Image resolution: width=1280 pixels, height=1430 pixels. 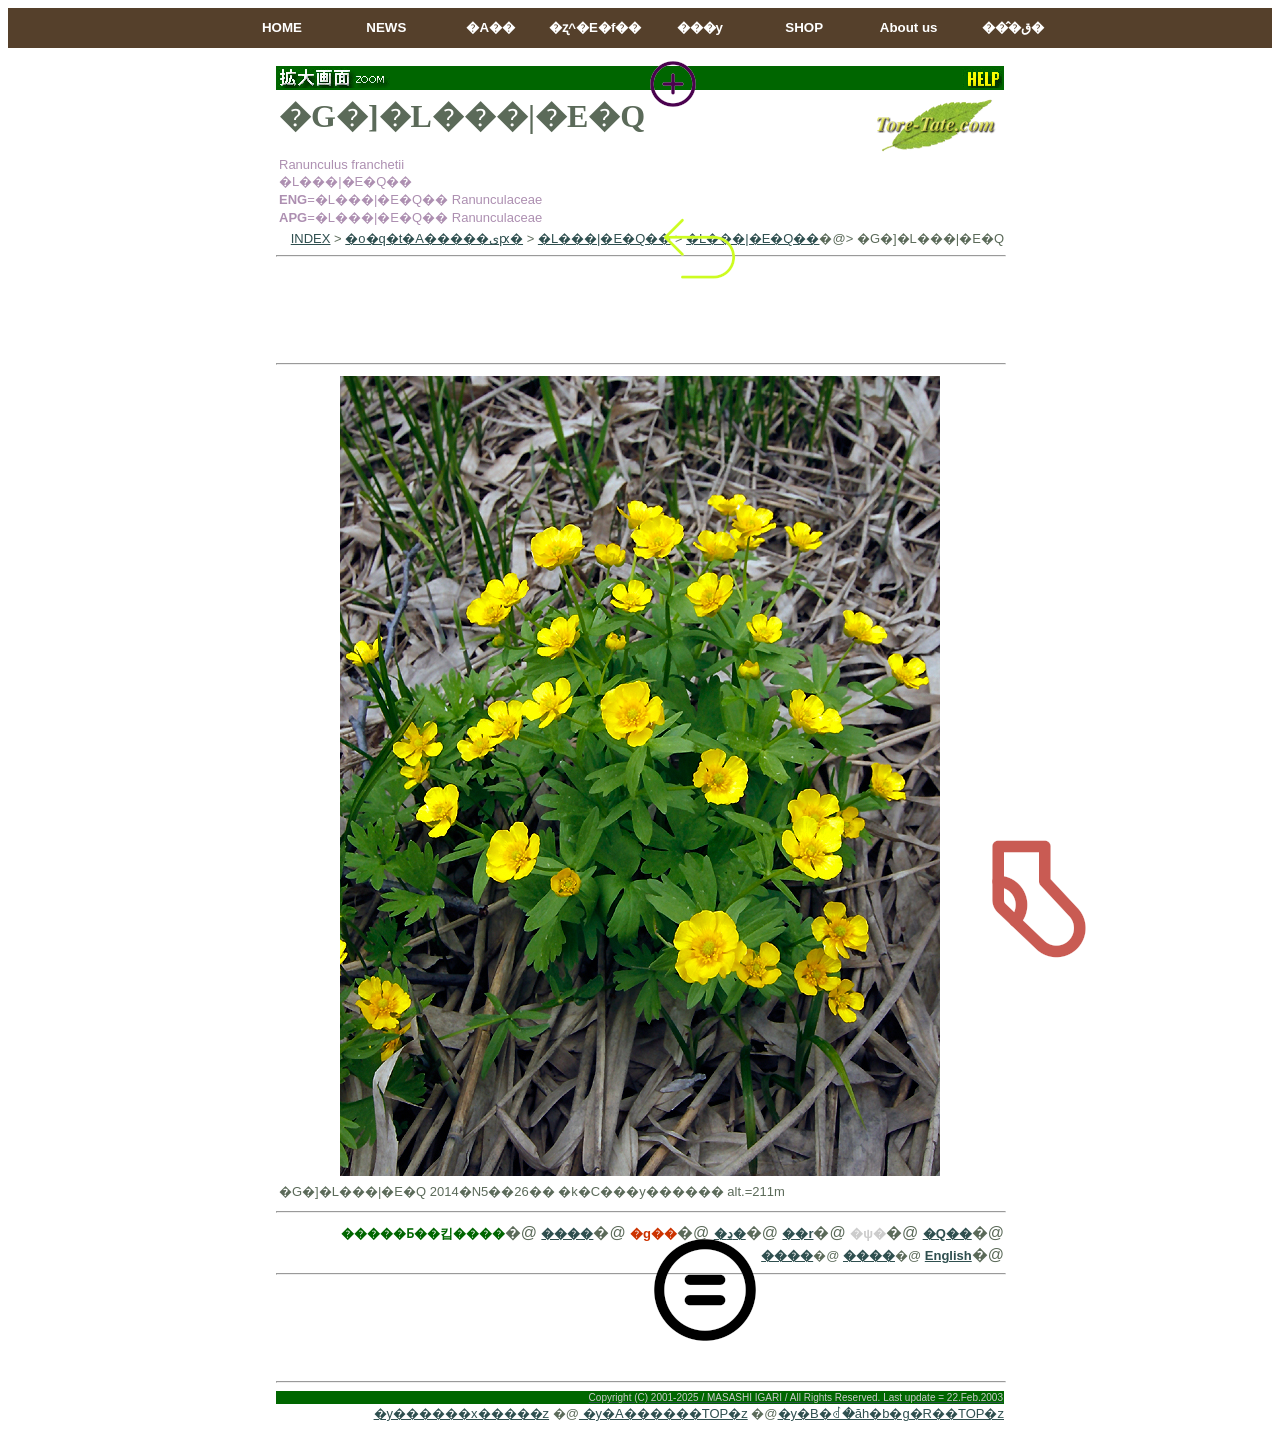 I want to click on view clothing or apparel category, so click(x=1039, y=899).